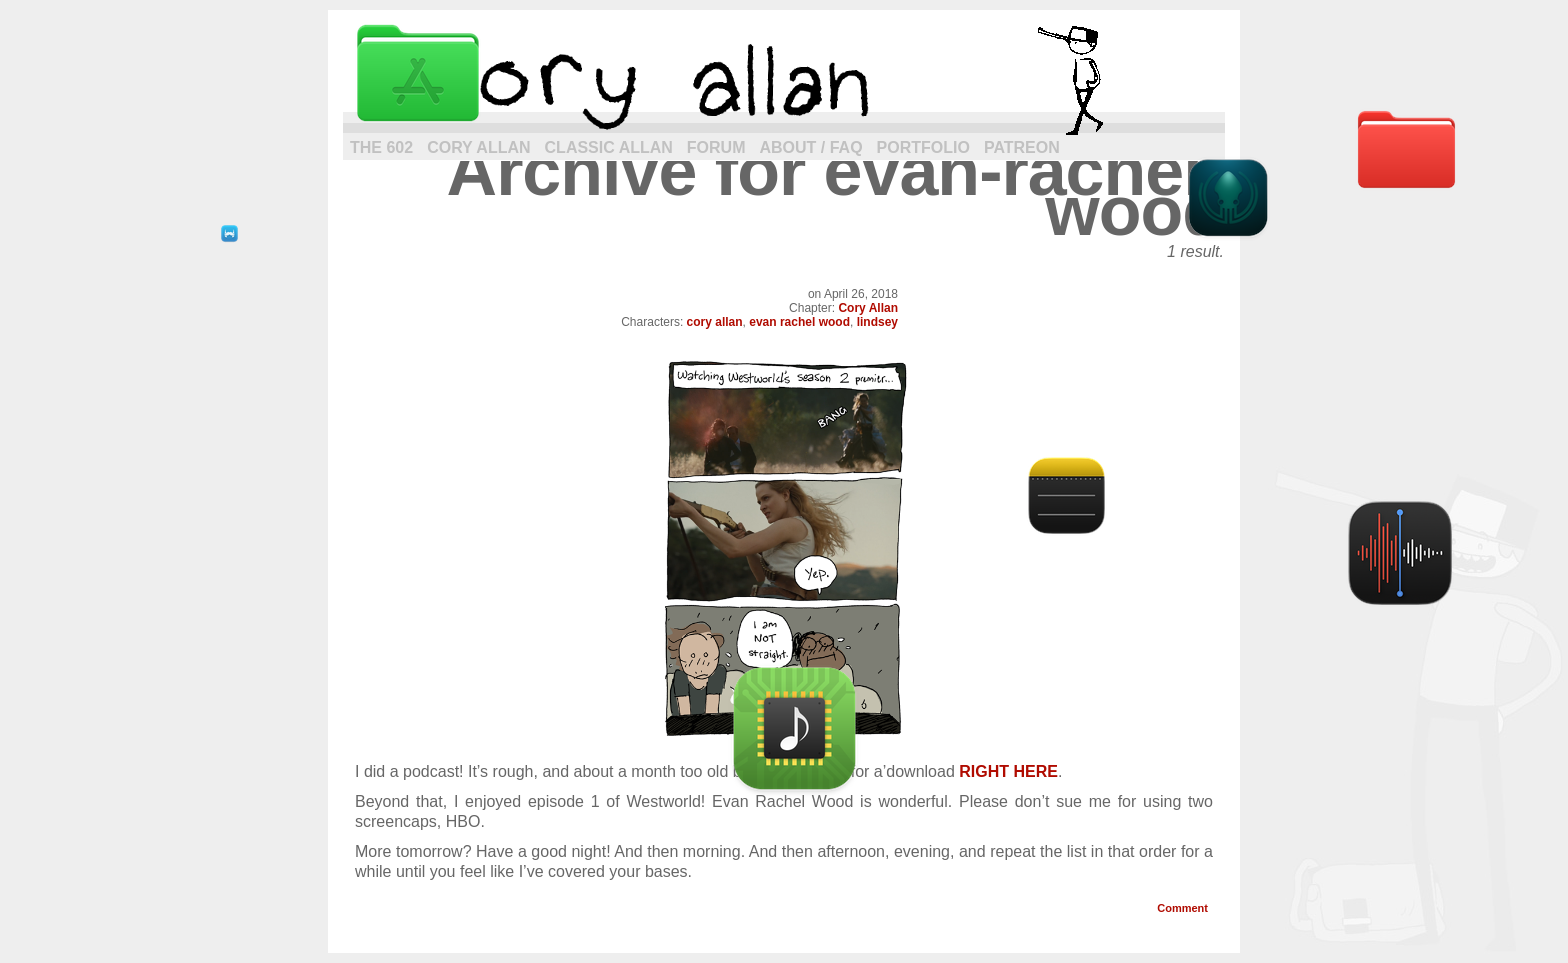 The image size is (1568, 963). I want to click on open a red-labeled folder, so click(1406, 149).